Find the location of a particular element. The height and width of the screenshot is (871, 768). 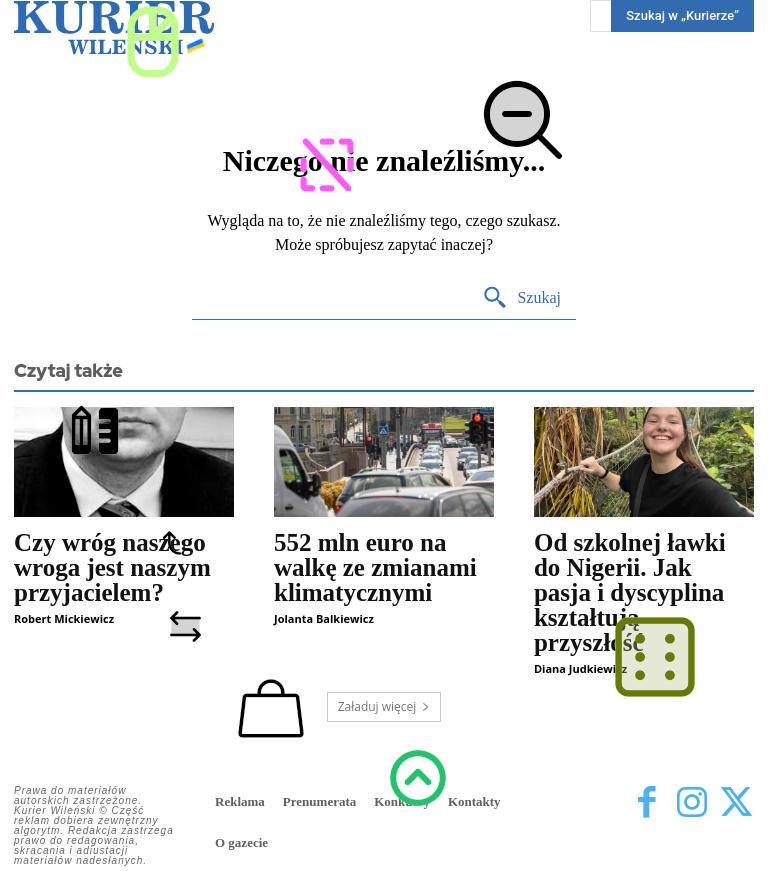

randomize or shuffle content is located at coordinates (655, 657).